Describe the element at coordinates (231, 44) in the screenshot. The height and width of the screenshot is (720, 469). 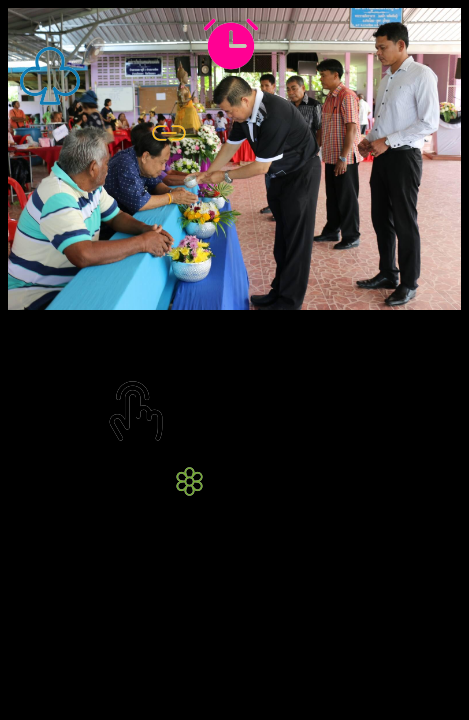
I see `set or view alarms` at that location.